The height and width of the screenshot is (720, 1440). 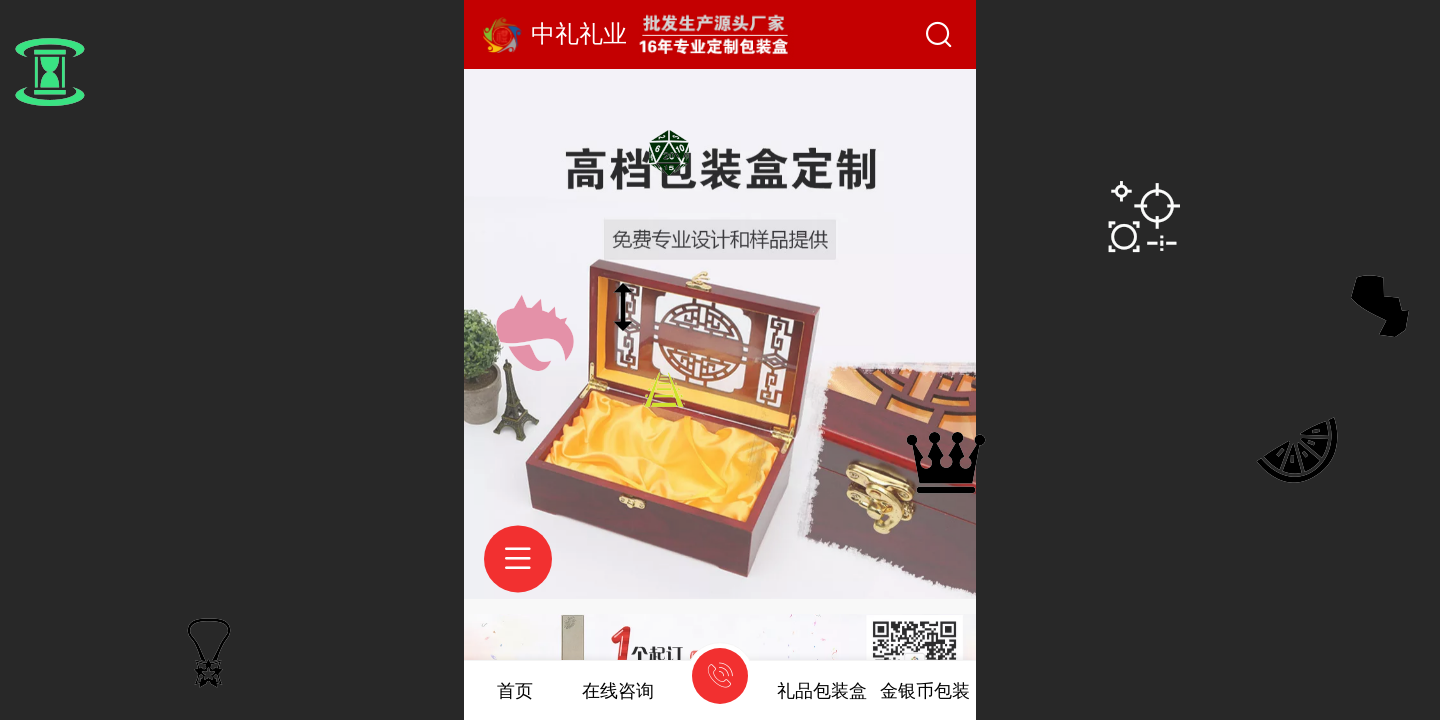 I want to click on citrus or fruit-related category, so click(x=1297, y=450).